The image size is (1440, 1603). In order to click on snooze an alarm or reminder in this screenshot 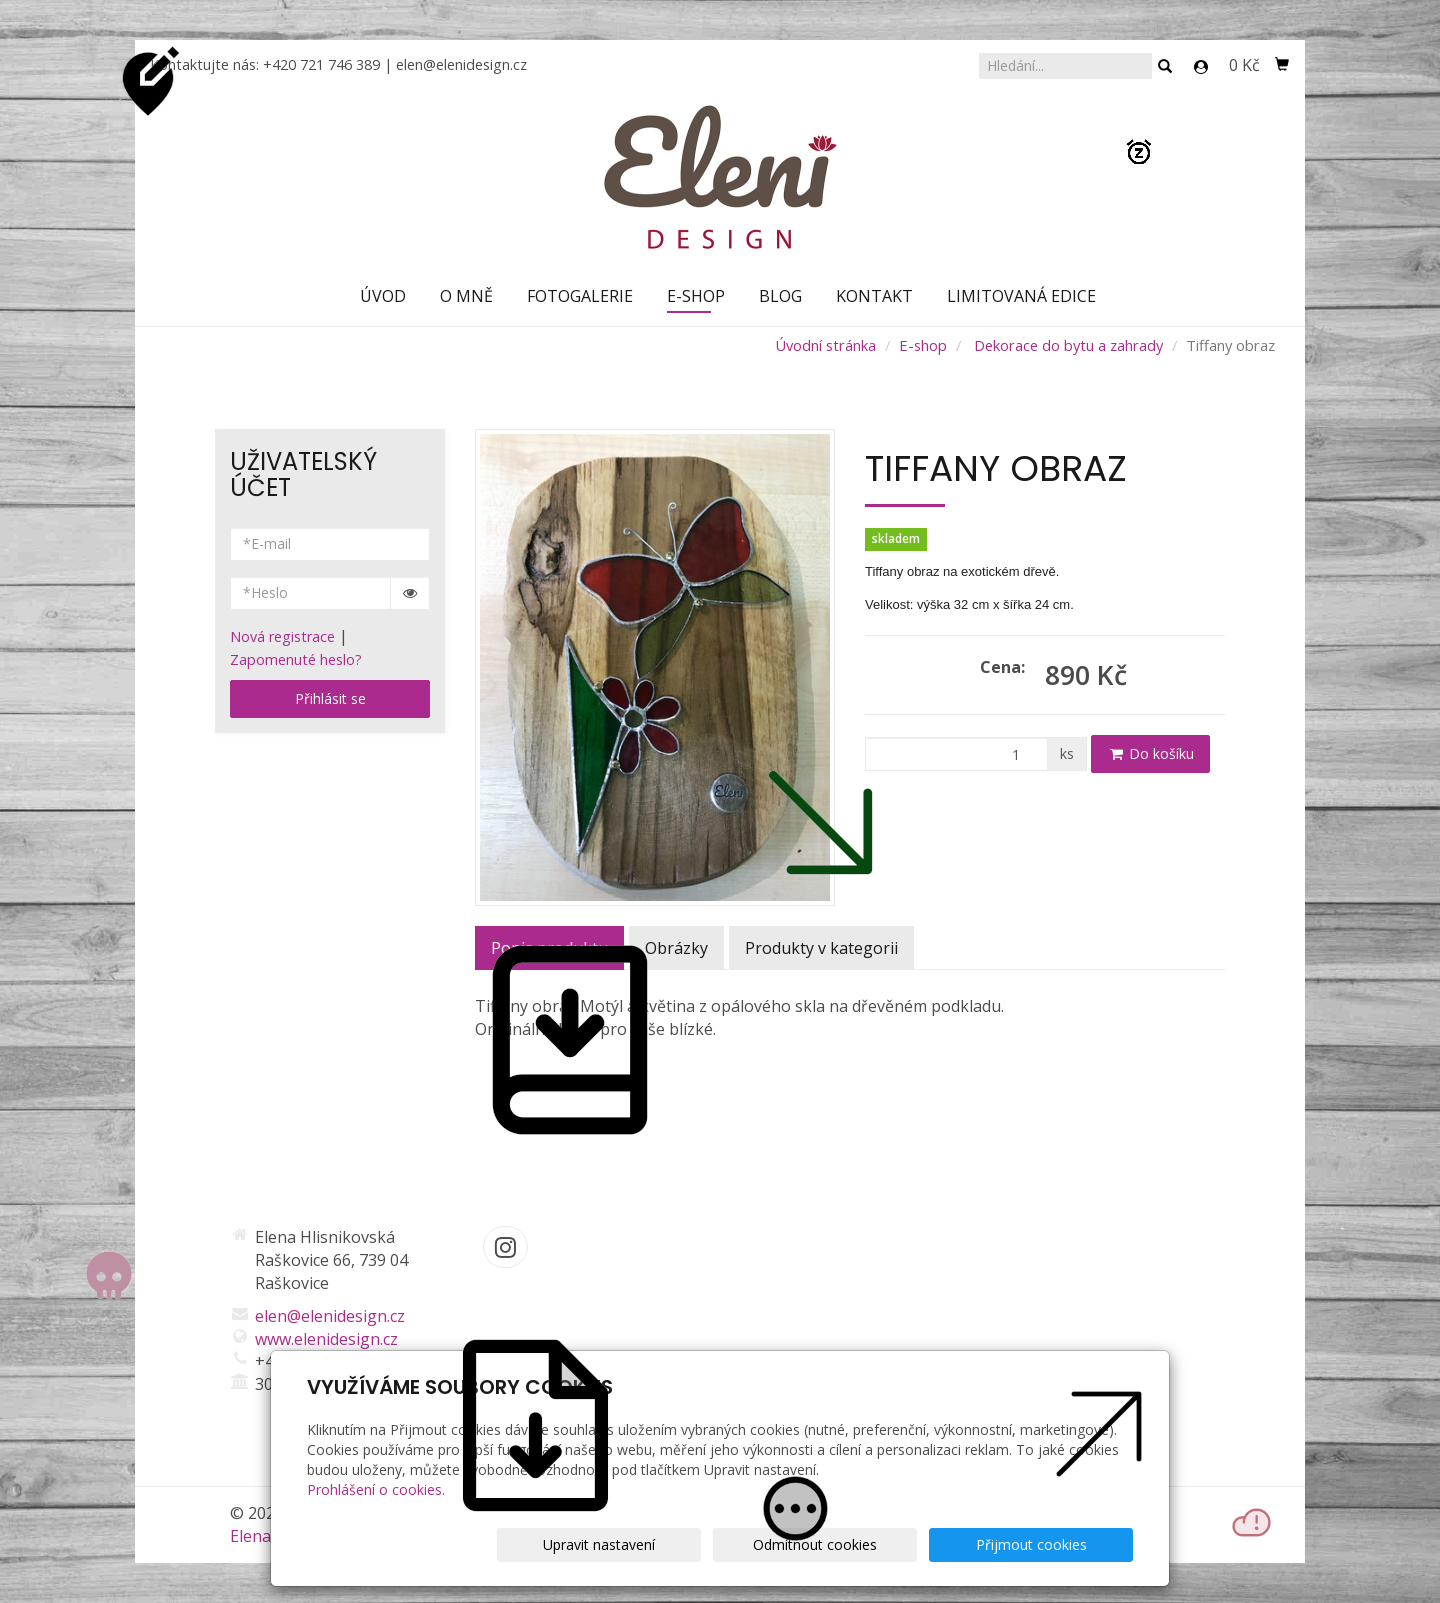, I will do `click(1139, 152)`.